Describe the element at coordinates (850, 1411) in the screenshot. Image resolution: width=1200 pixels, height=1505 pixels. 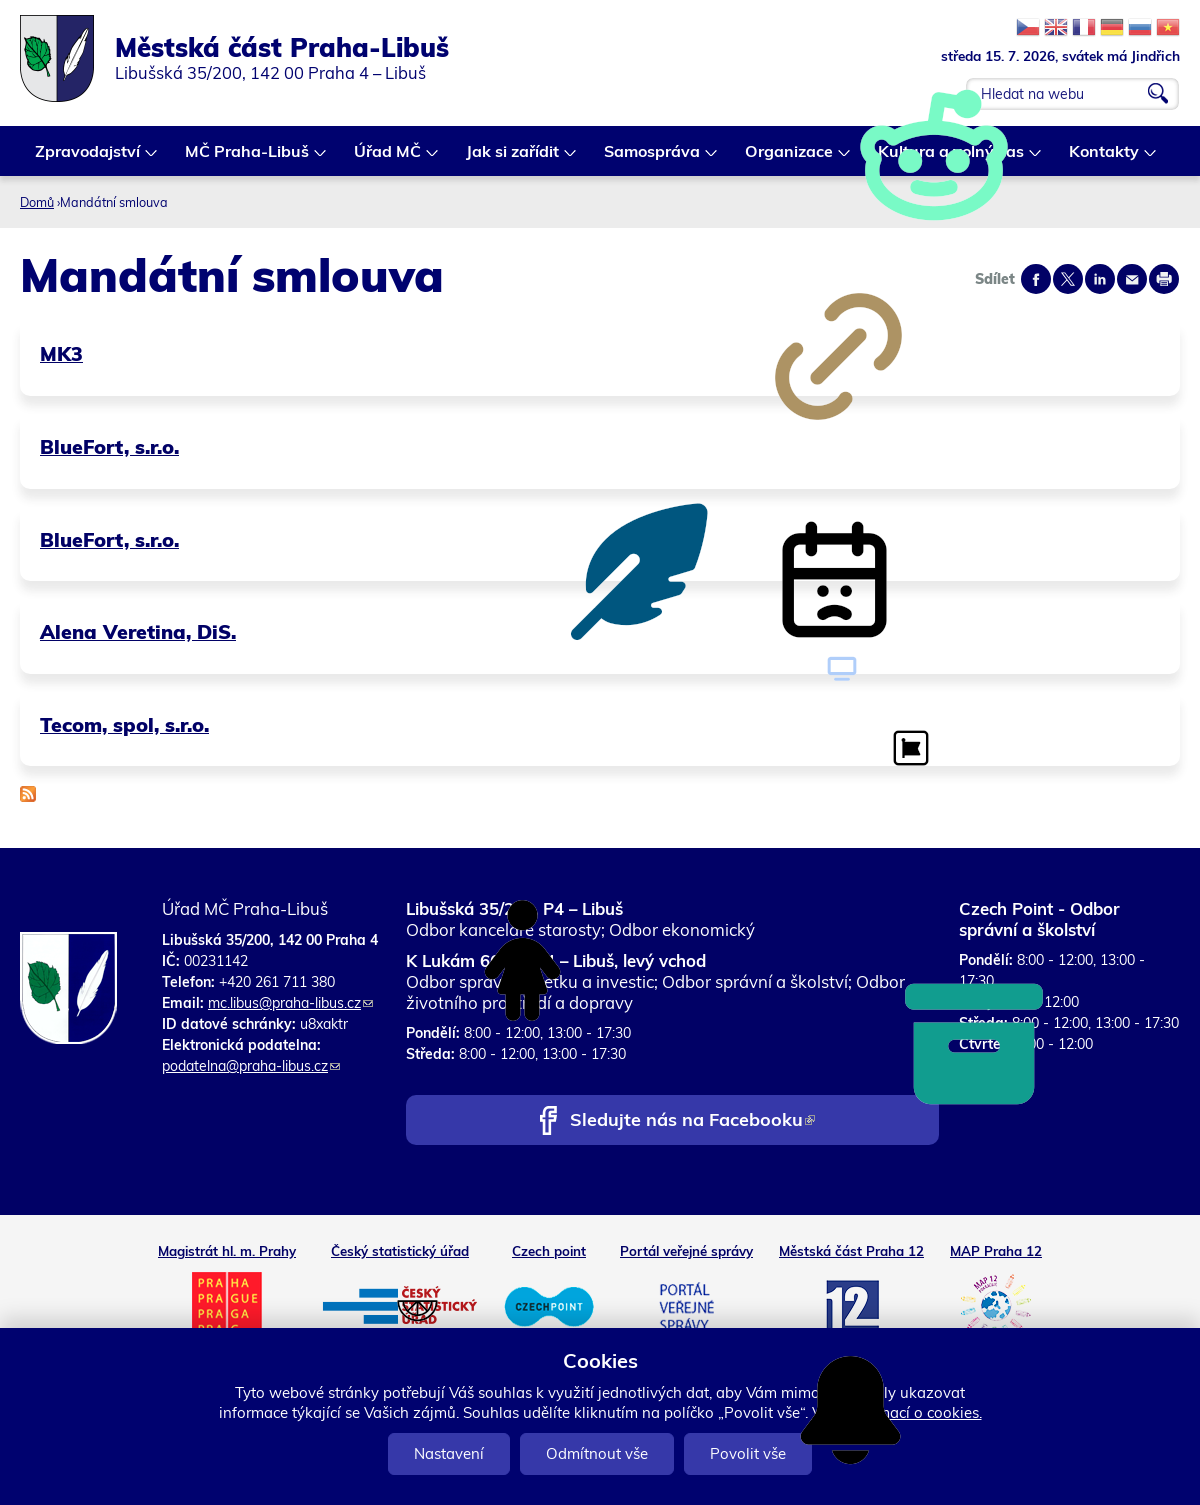
I see `view notifications` at that location.